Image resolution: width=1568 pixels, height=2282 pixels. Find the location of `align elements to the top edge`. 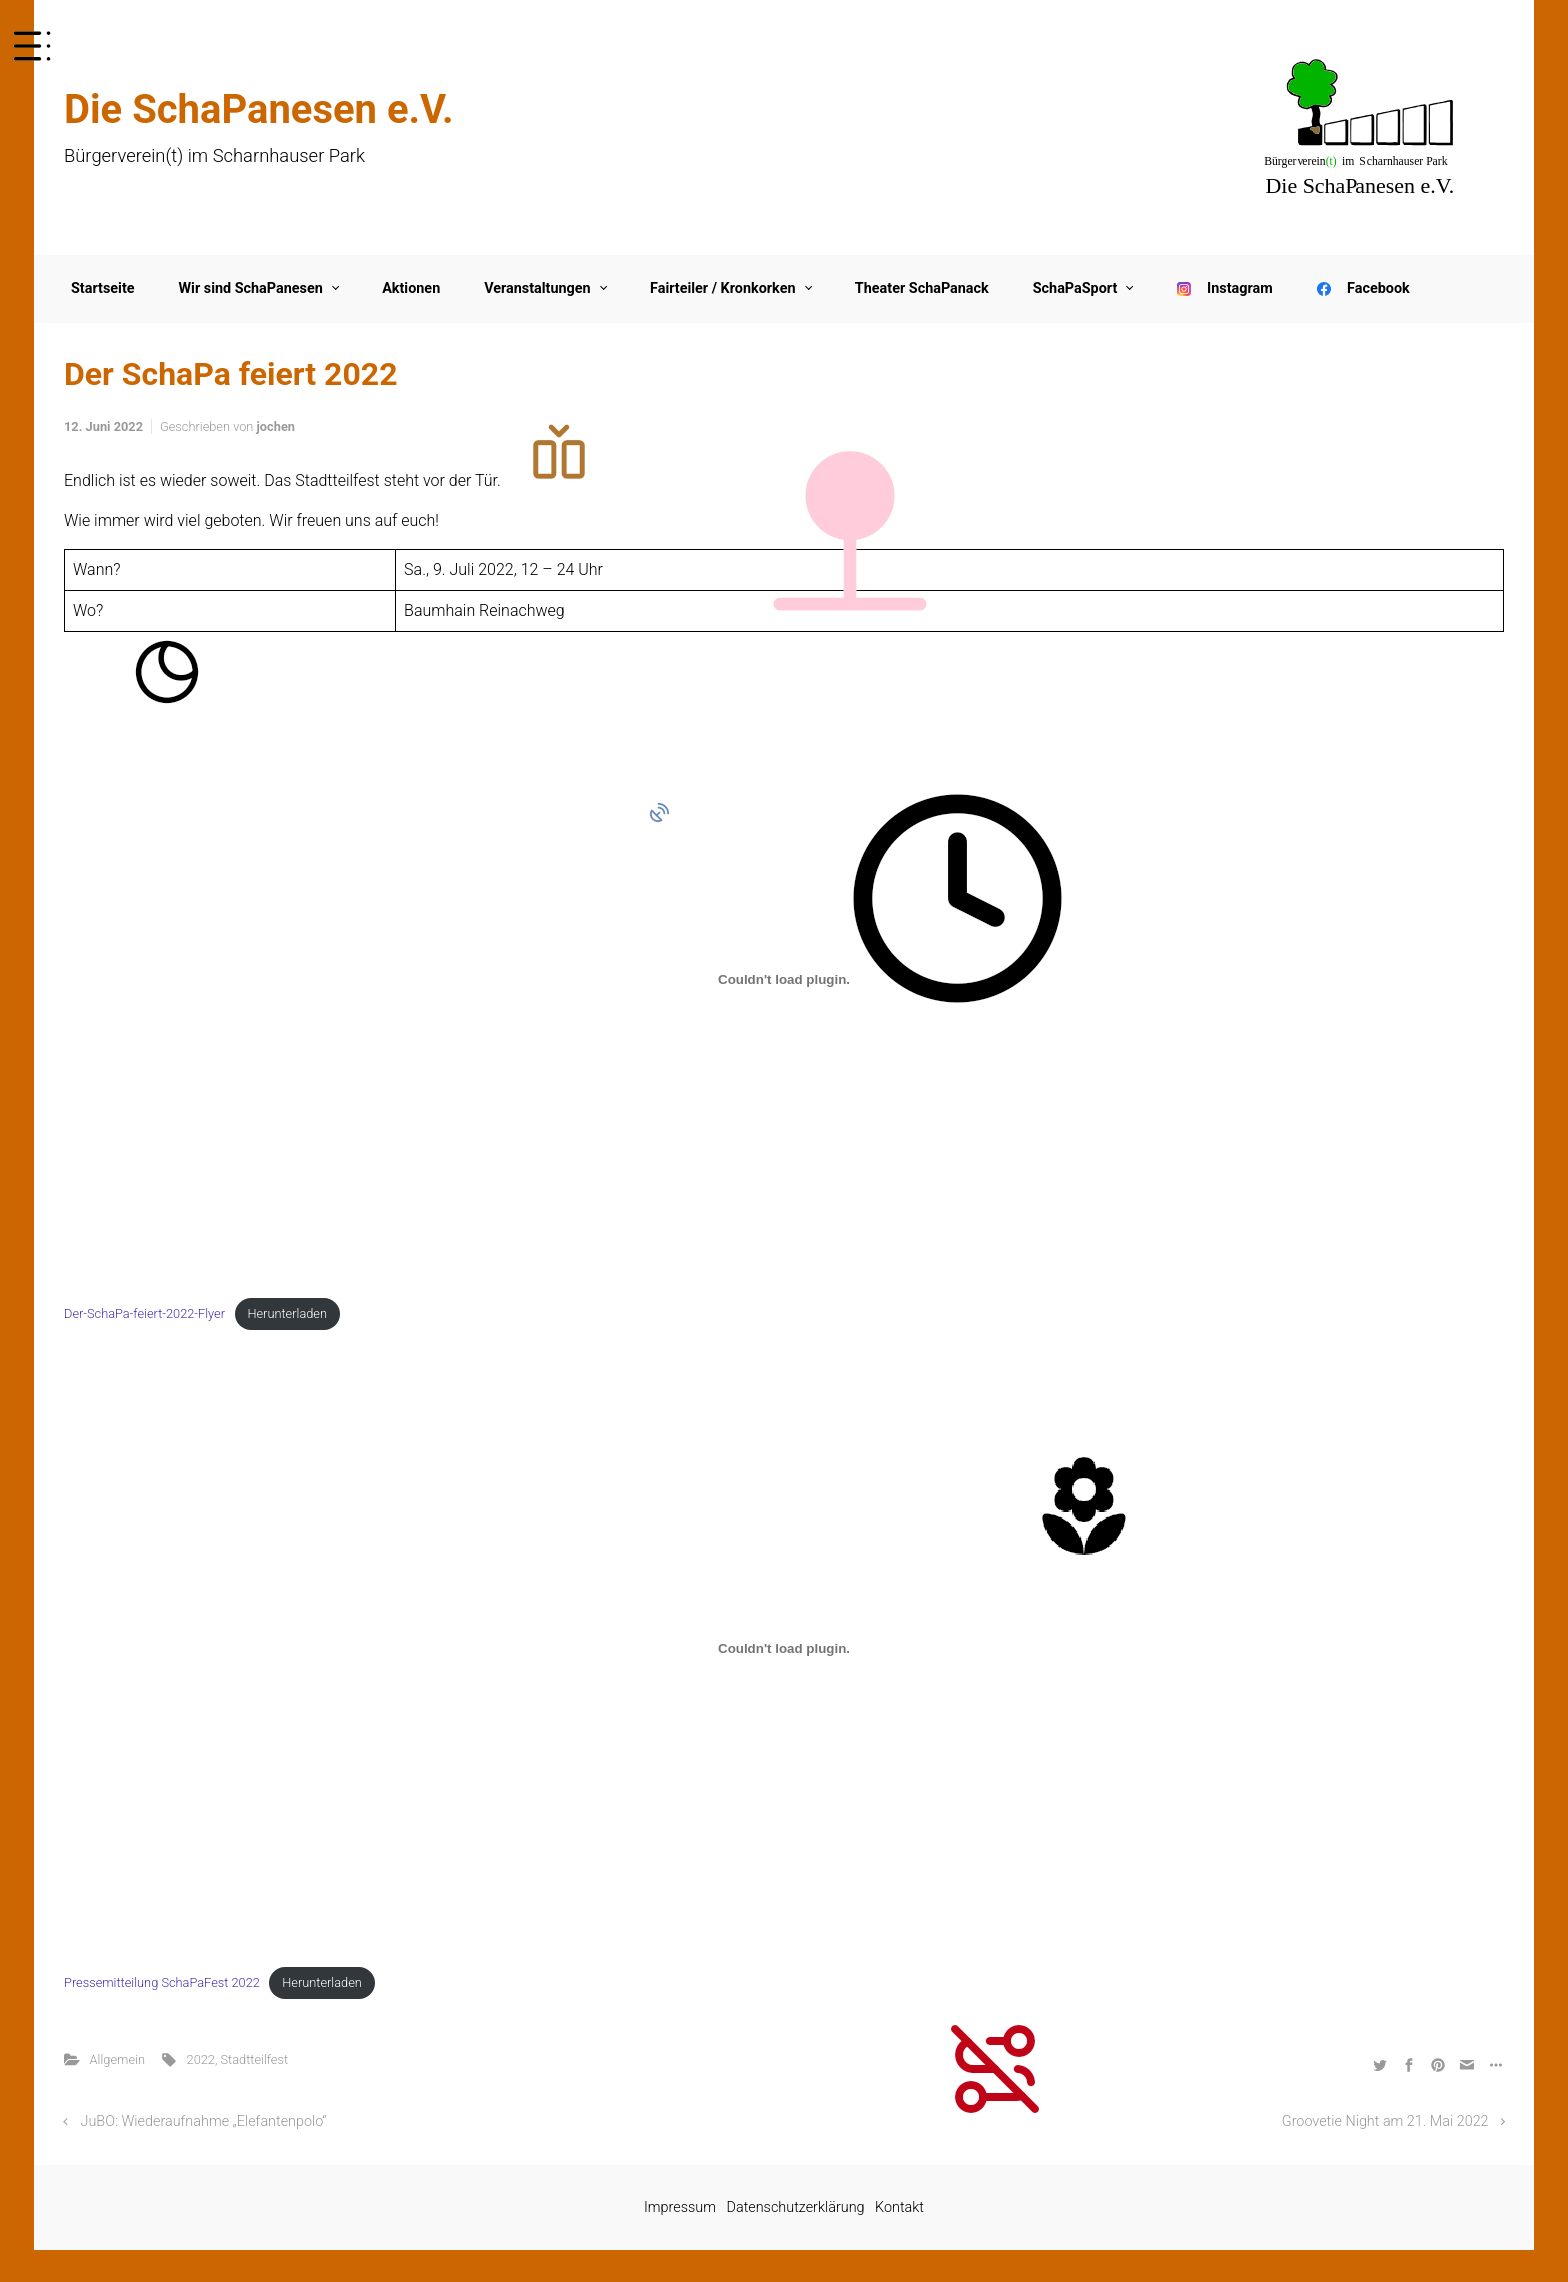

align elements to the top edge is located at coordinates (559, 453).